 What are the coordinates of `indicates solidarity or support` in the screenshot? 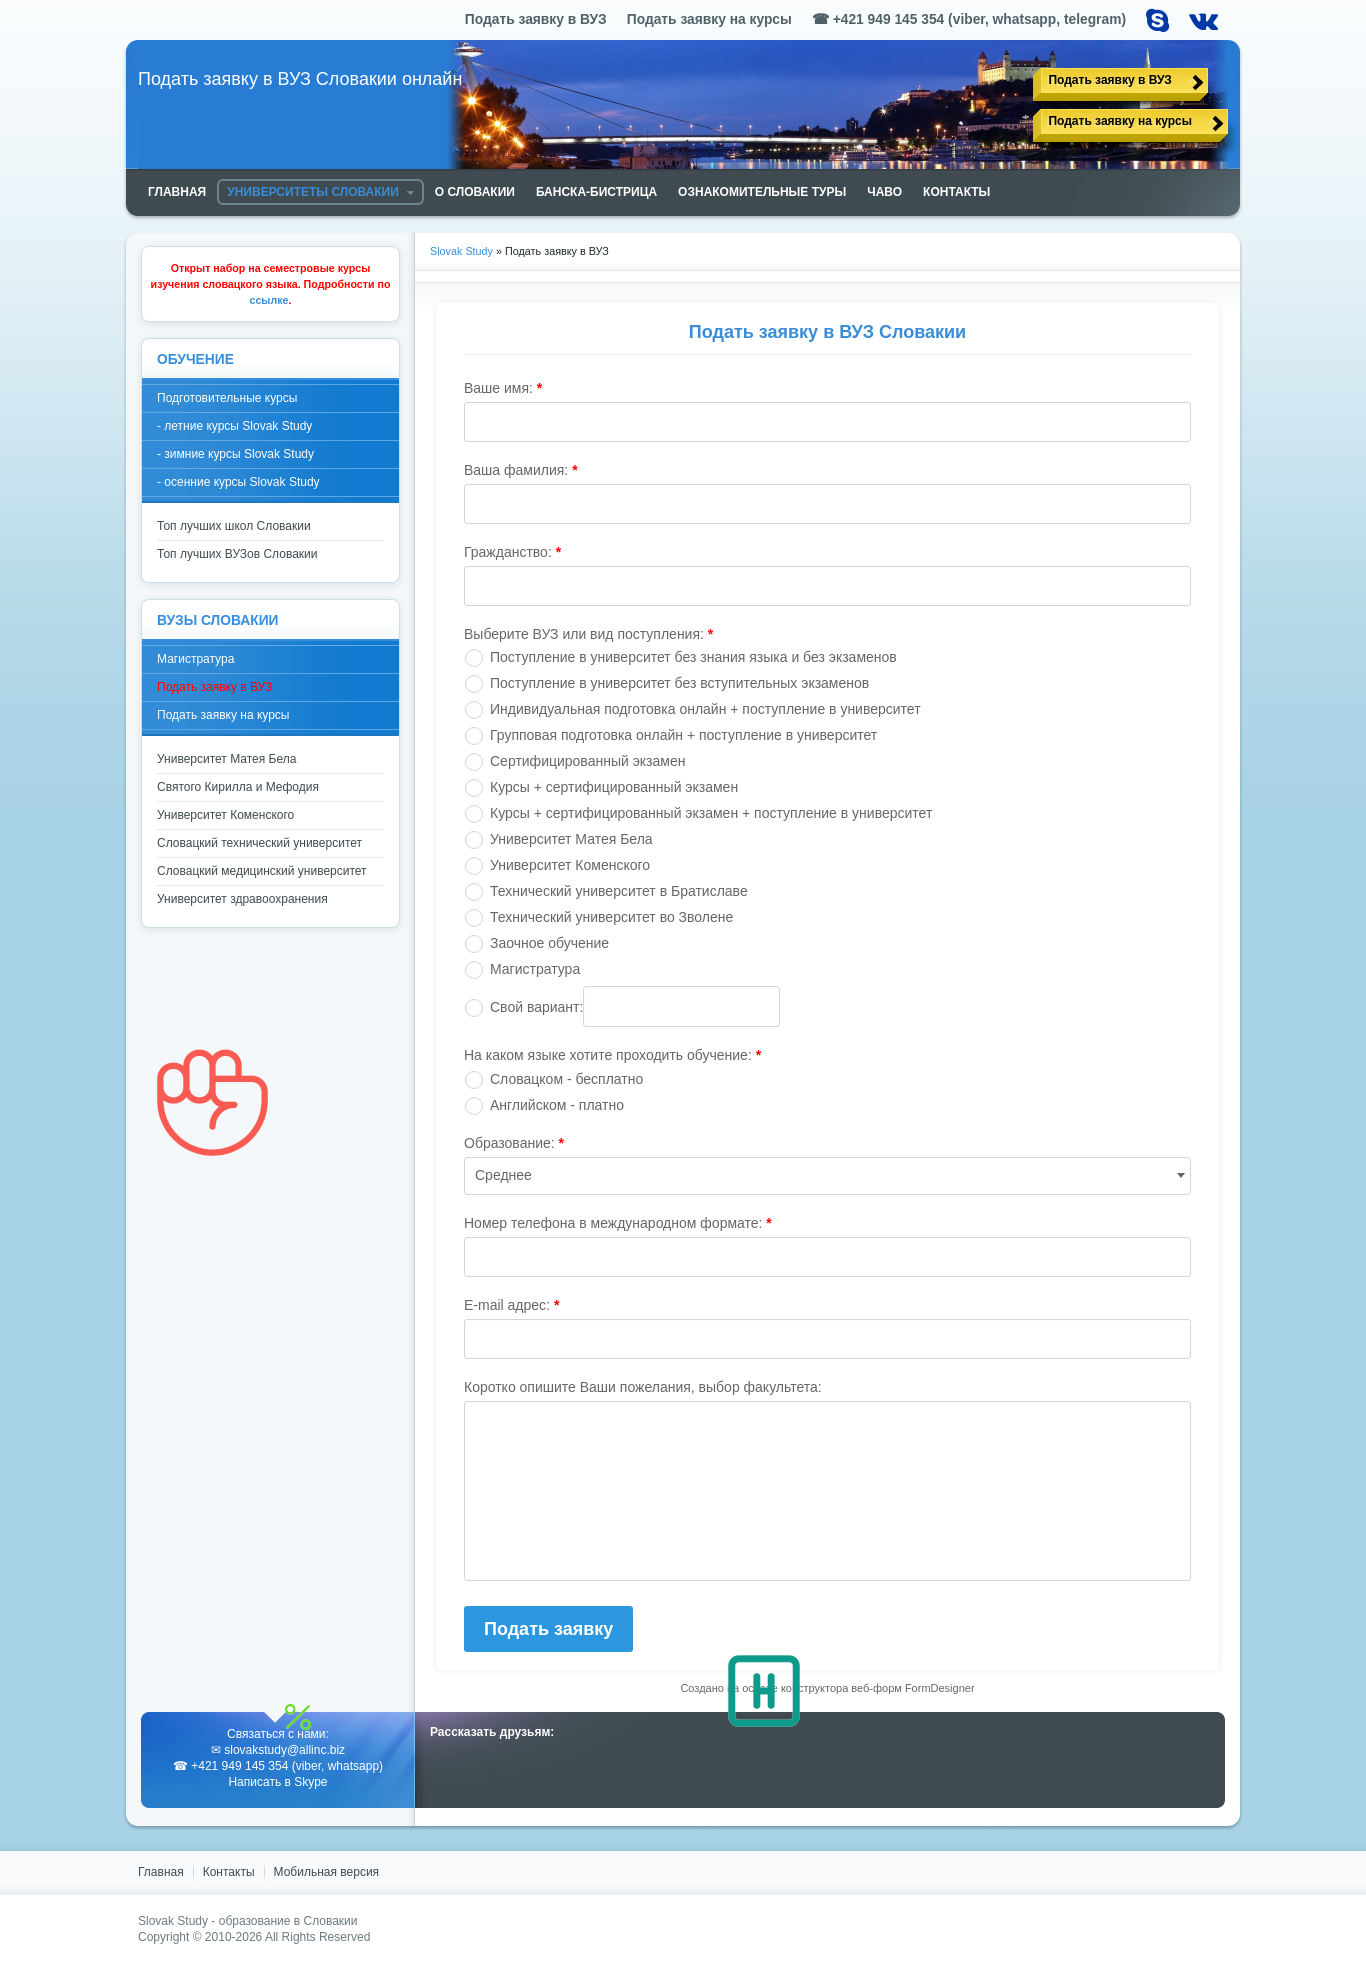 It's located at (212, 1100).